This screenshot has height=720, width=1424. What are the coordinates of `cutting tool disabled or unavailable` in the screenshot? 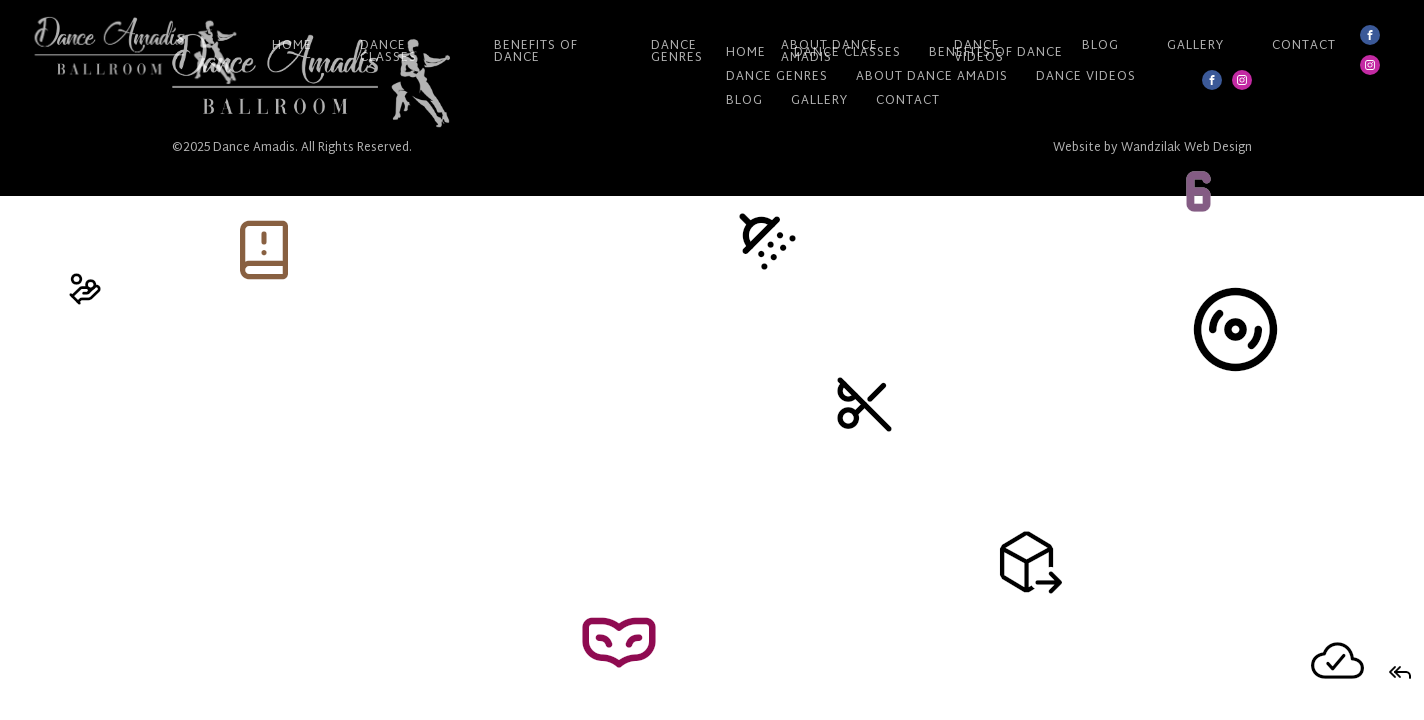 It's located at (864, 404).